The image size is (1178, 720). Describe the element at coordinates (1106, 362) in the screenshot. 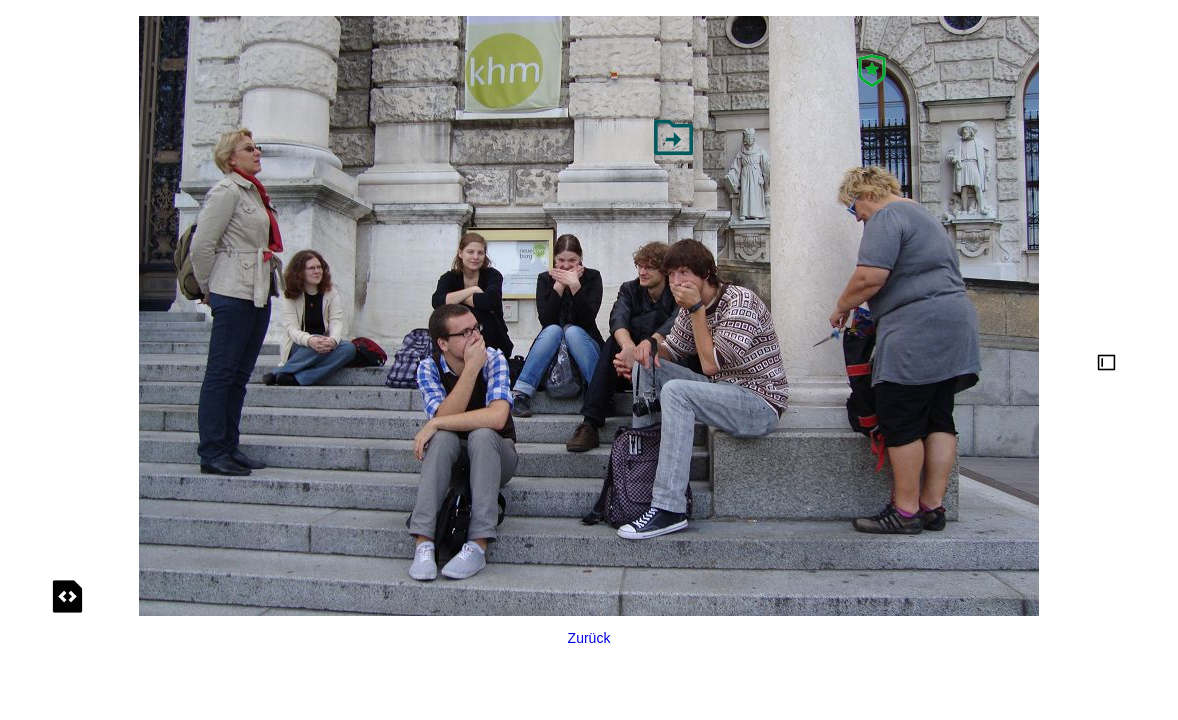

I see `switch to left sidebar layout` at that location.